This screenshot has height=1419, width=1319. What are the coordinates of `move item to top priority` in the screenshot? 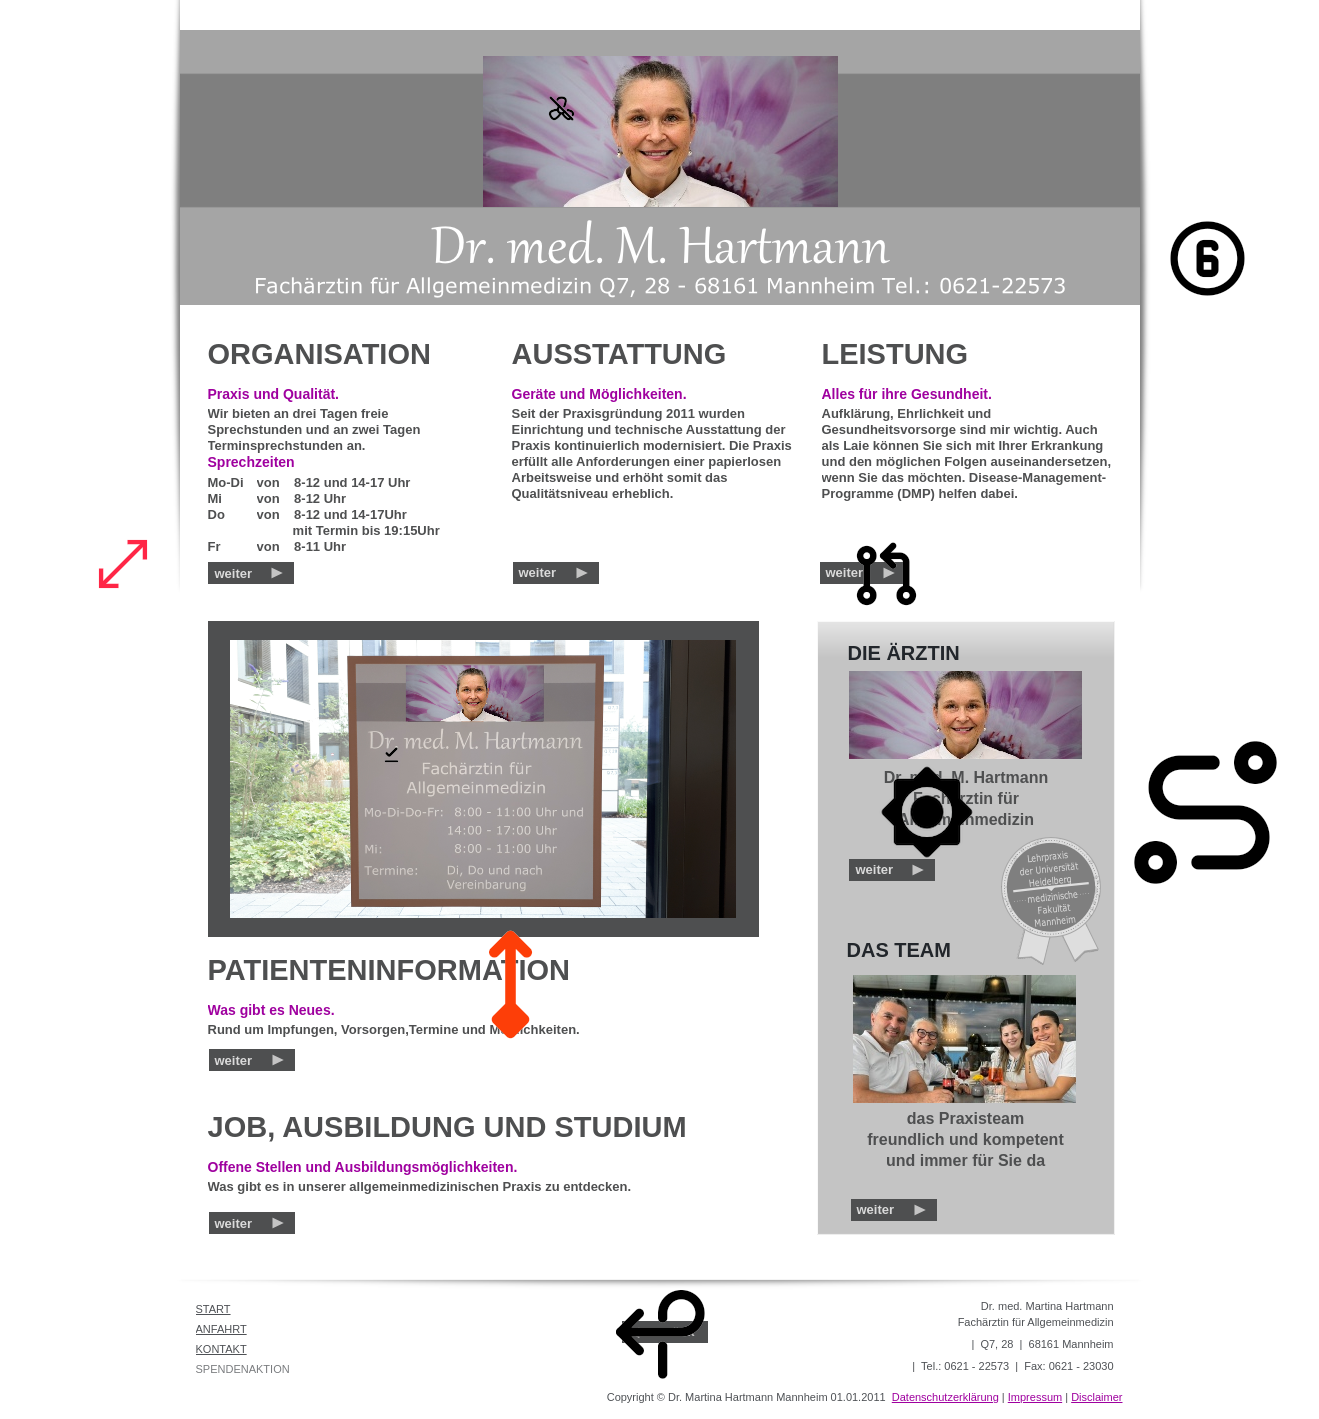 It's located at (510, 984).